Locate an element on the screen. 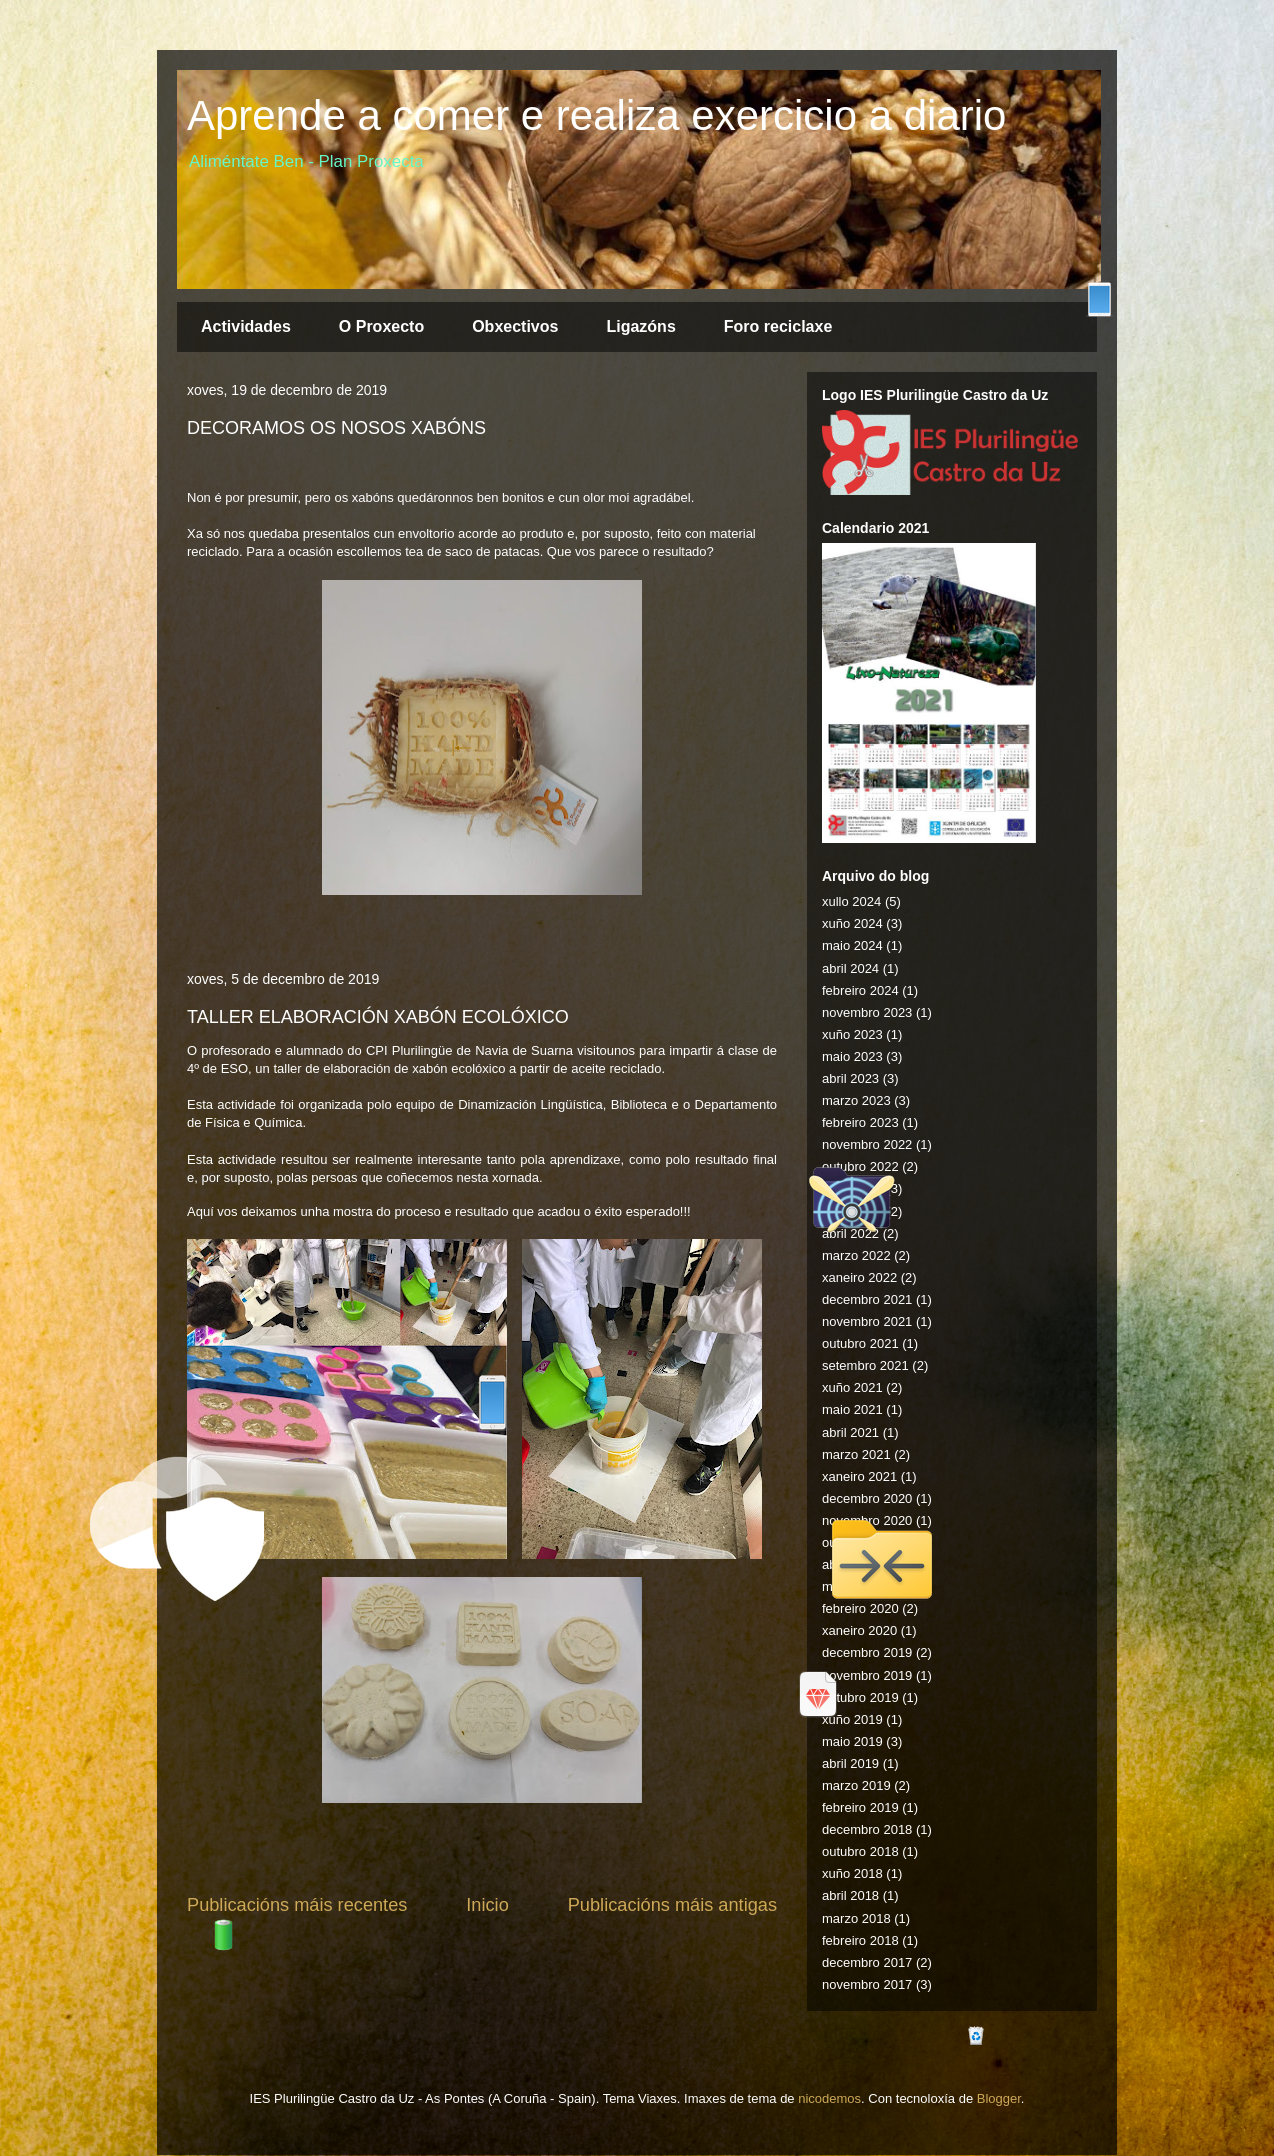 Image resolution: width=1274 pixels, height=2156 pixels. open the recycle bin to view deleted files is located at coordinates (976, 2036).